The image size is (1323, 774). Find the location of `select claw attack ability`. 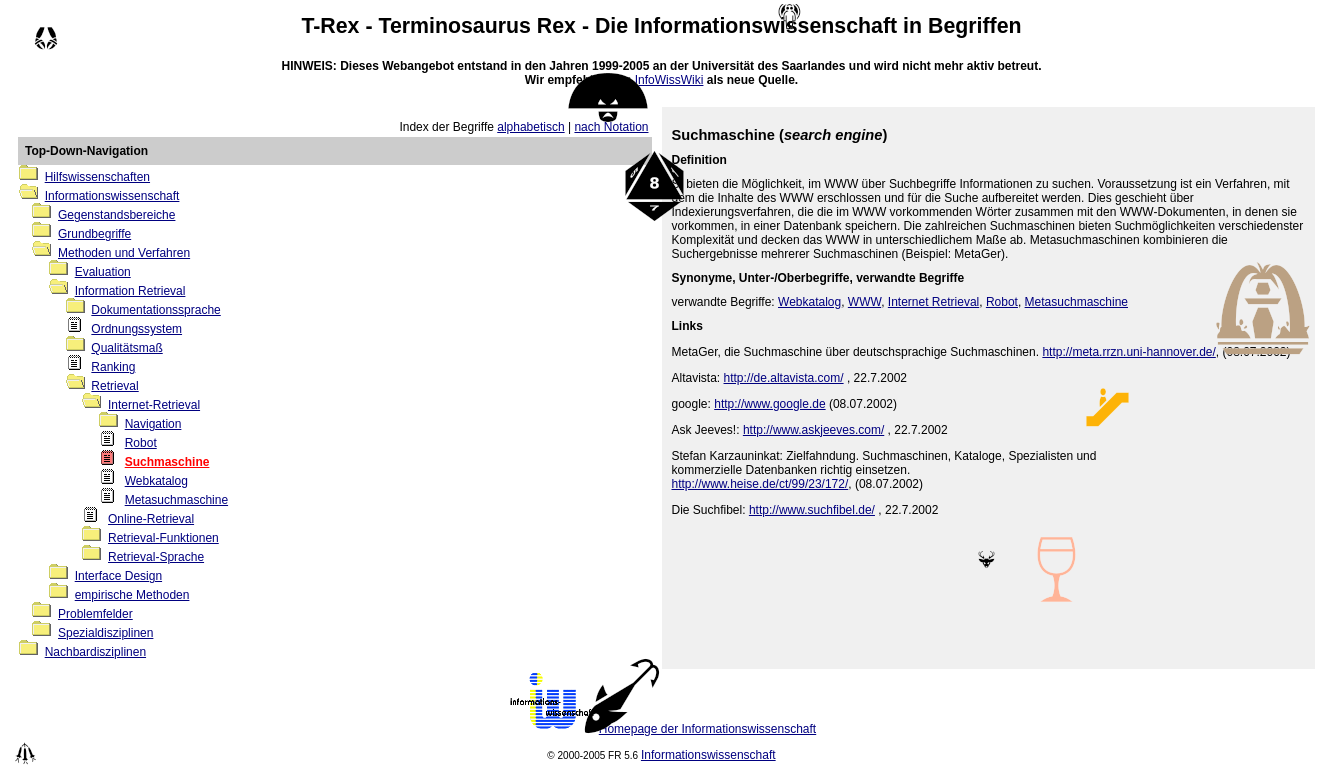

select claw attack ability is located at coordinates (46, 38).